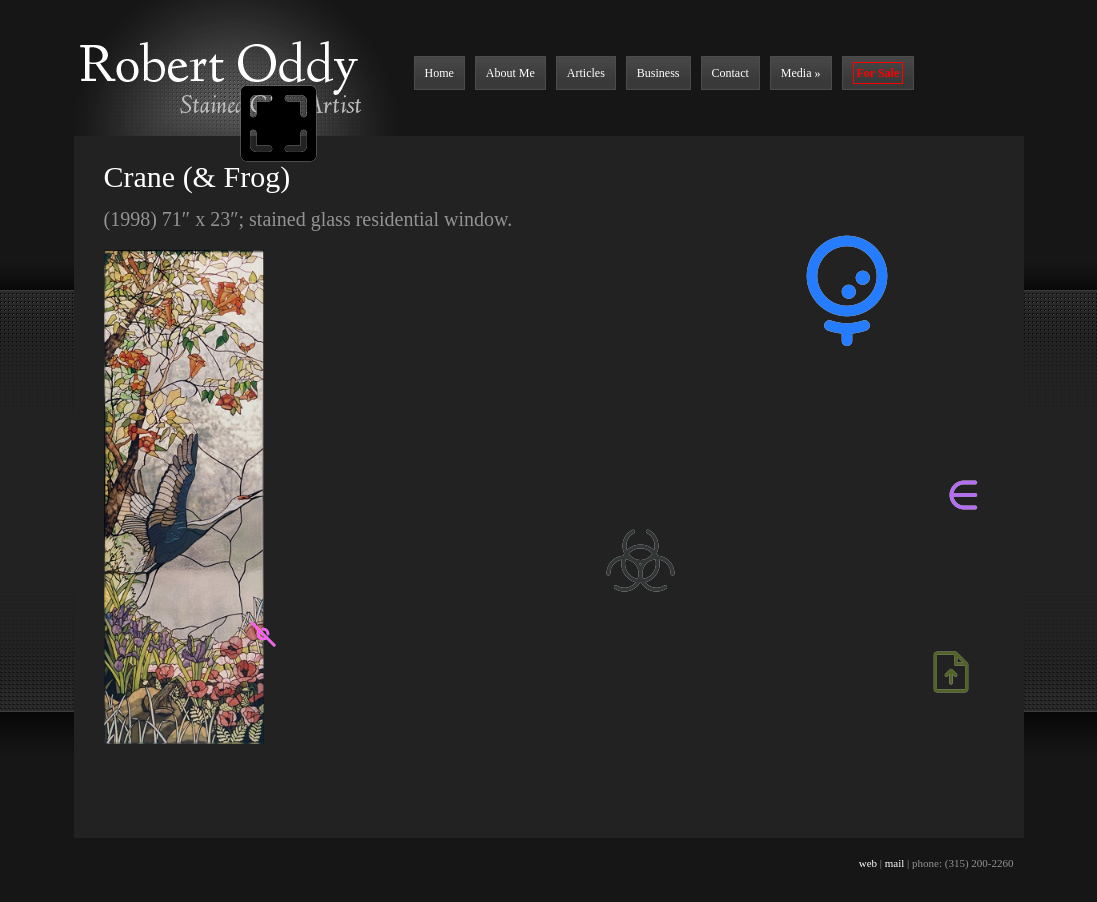 The width and height of the screenshot is (1097, 902). What do you see at coordinates (951, 672) in the screenshot?
I see `upload a file` at bounding box center [951, 672].